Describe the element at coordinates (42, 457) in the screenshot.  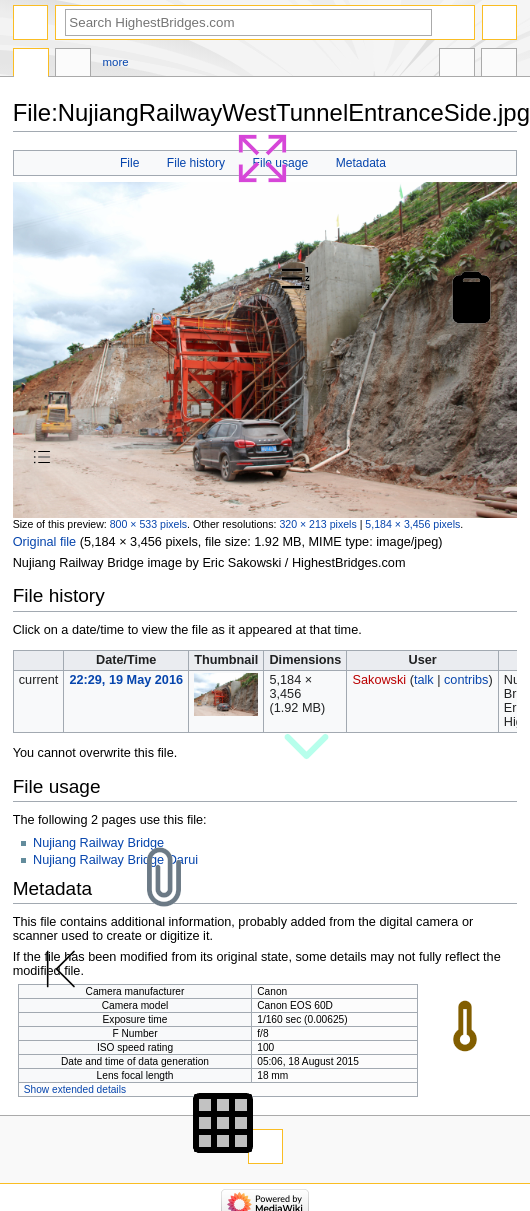
I see `view items in a bulleted list format` at that location.